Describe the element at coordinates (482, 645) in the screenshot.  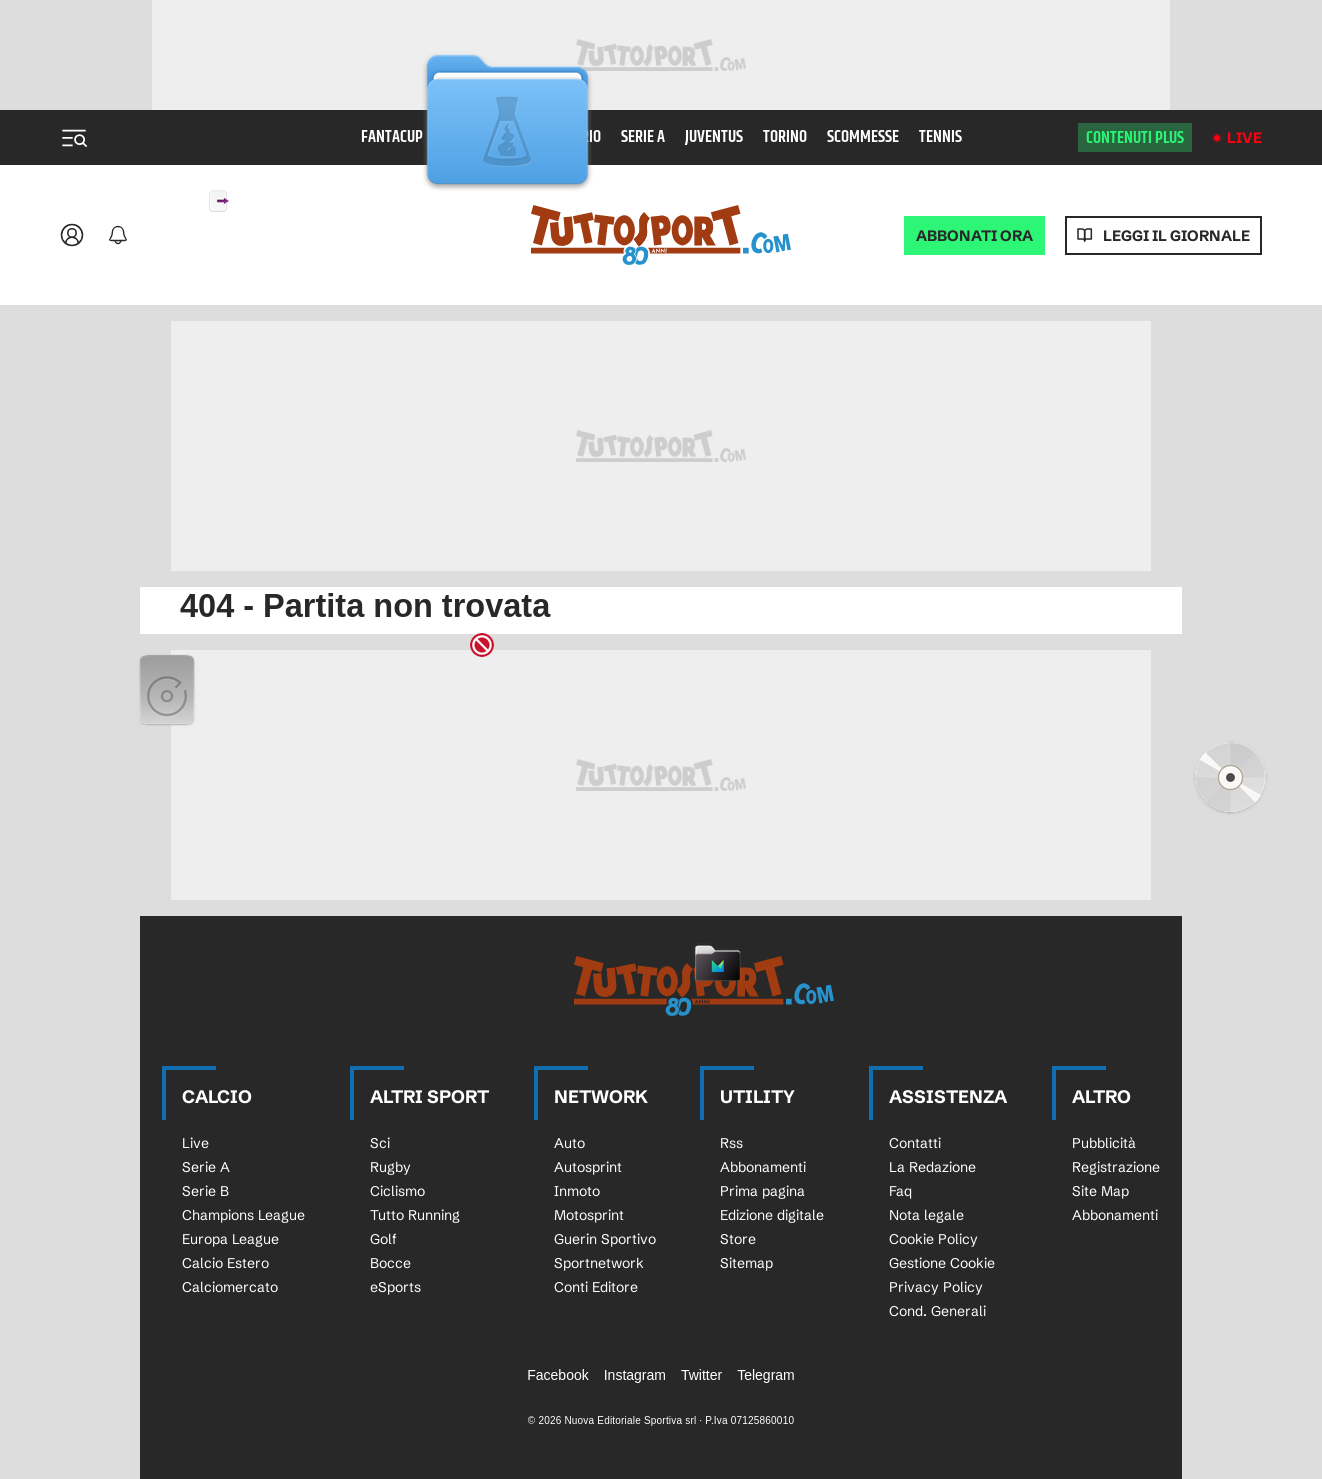
I see `delete selected email message` at that location.